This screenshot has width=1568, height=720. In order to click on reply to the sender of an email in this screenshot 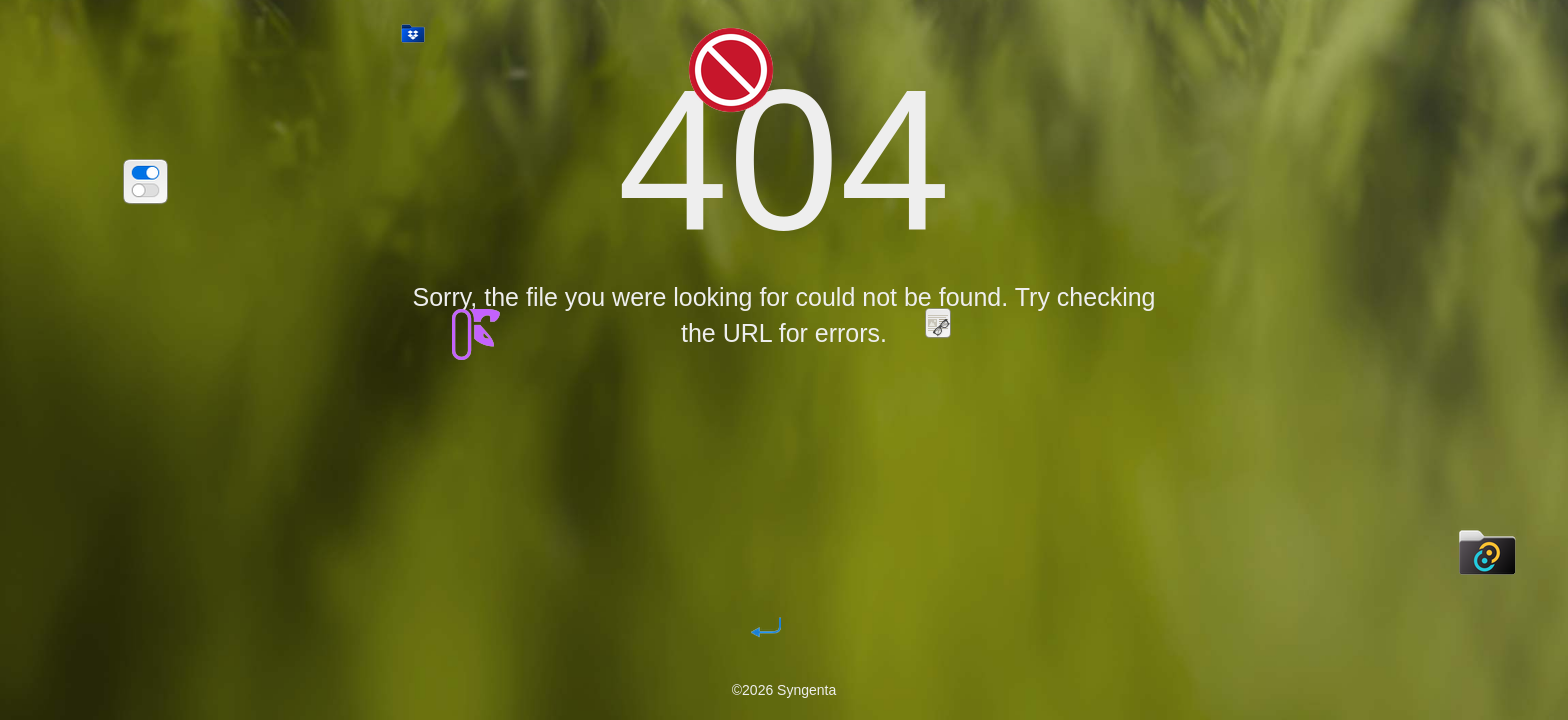, I will do `click(765, 625)`.